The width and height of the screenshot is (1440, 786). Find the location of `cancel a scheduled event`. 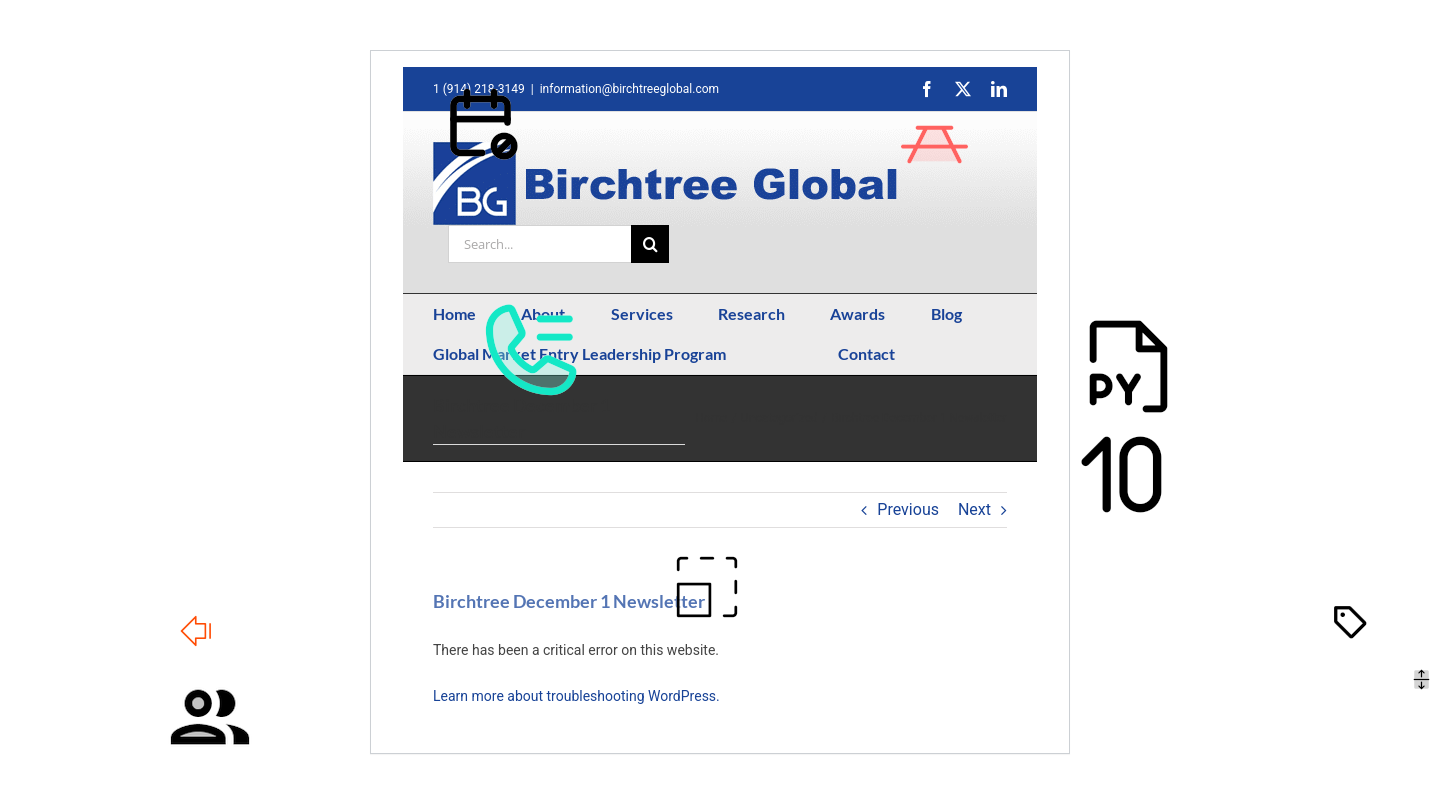

cancel a scheduled event is located at coordinates (480, 122).